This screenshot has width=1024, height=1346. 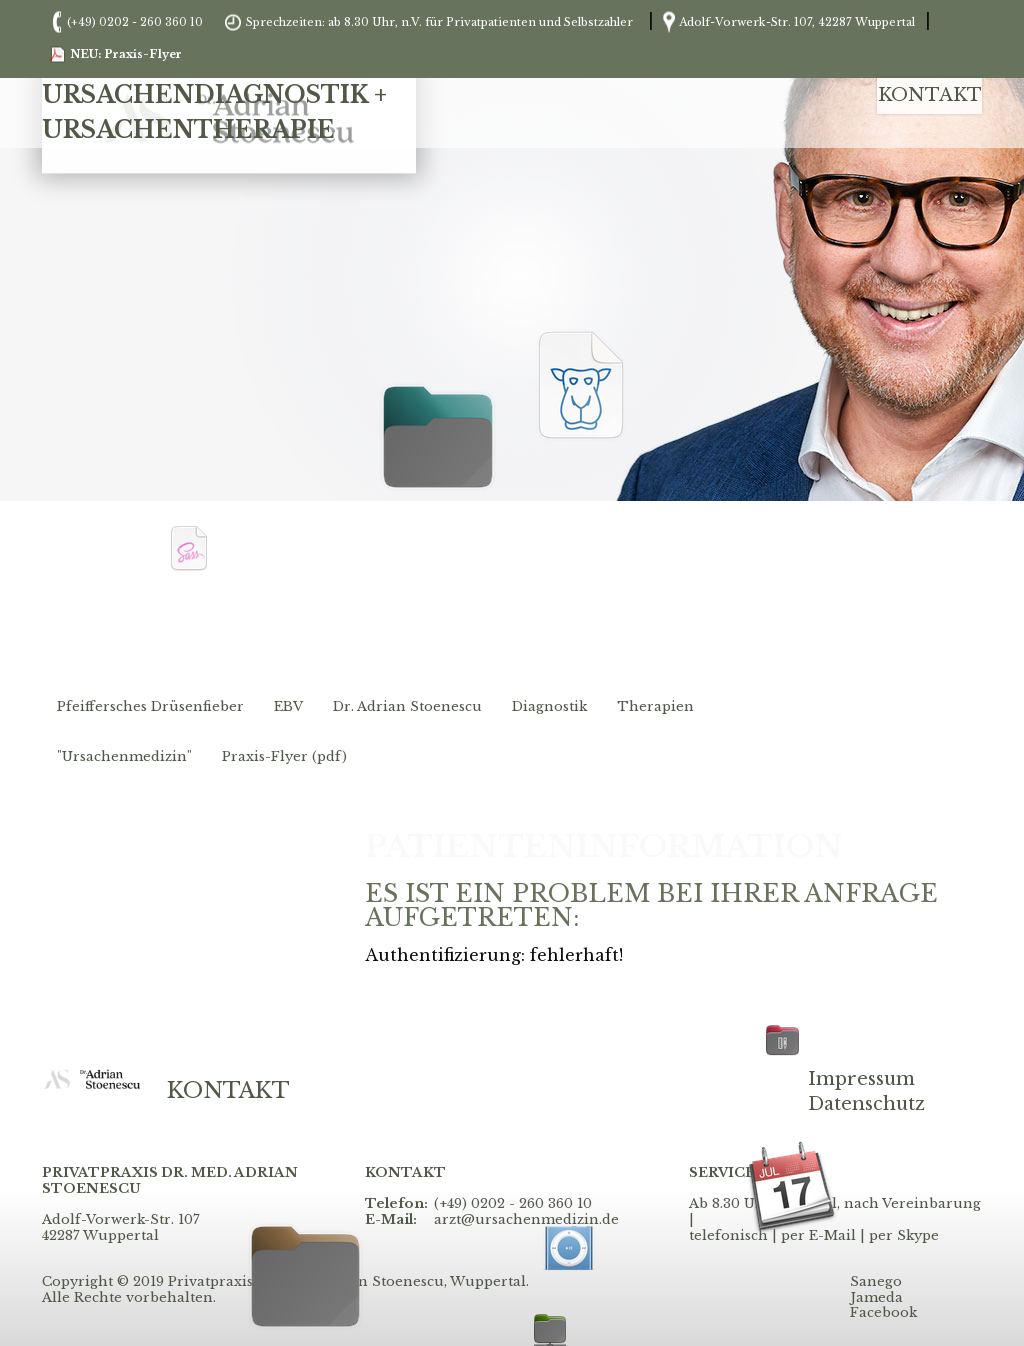 I want to click on iPod shuffle device connected, so click(x=569, y=1248).